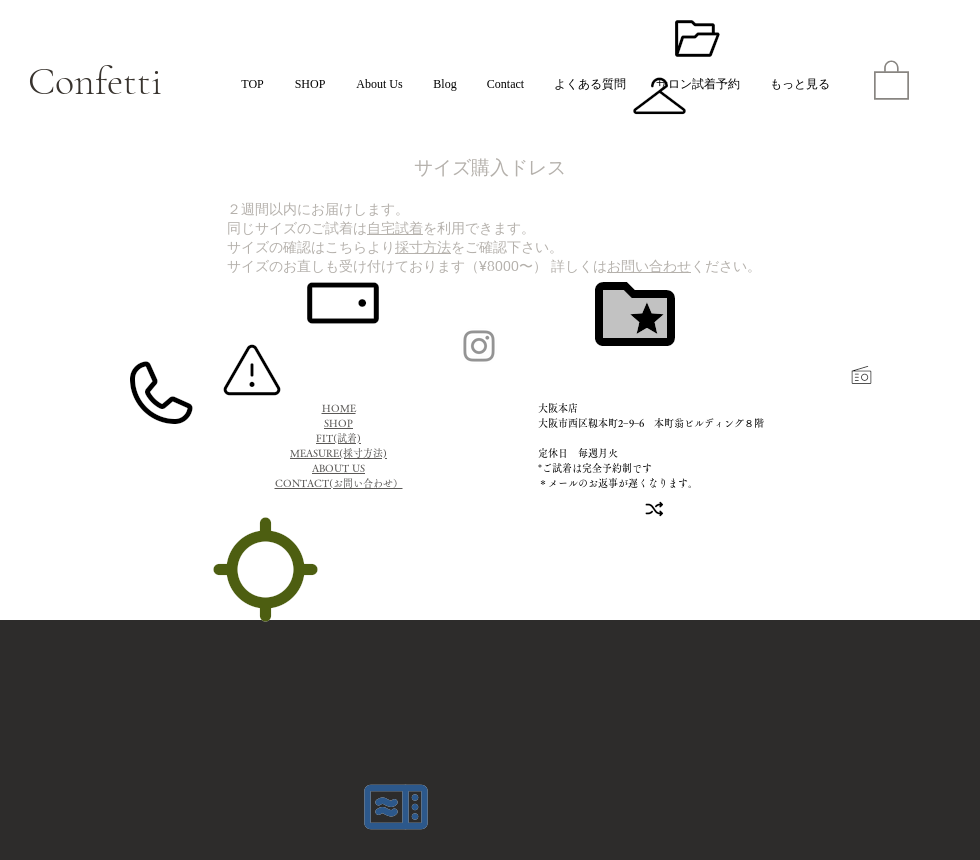  Describe the element at coordinates (160, 394) in the screenshot. I see `make a phone call` at that location.